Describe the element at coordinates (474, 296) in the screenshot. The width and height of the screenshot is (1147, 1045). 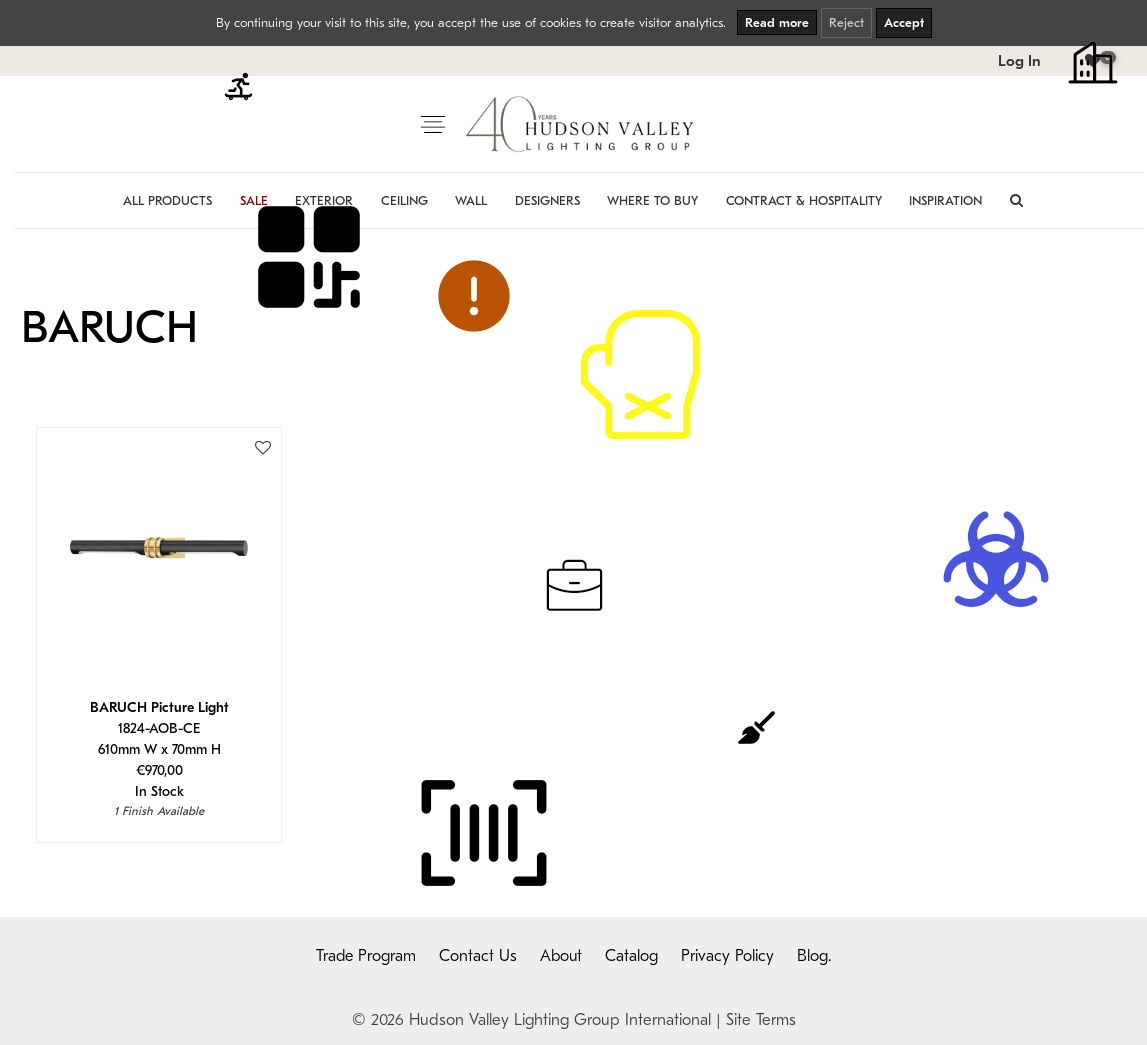
I see `indicates a warning or alert that needs attention` at that location.